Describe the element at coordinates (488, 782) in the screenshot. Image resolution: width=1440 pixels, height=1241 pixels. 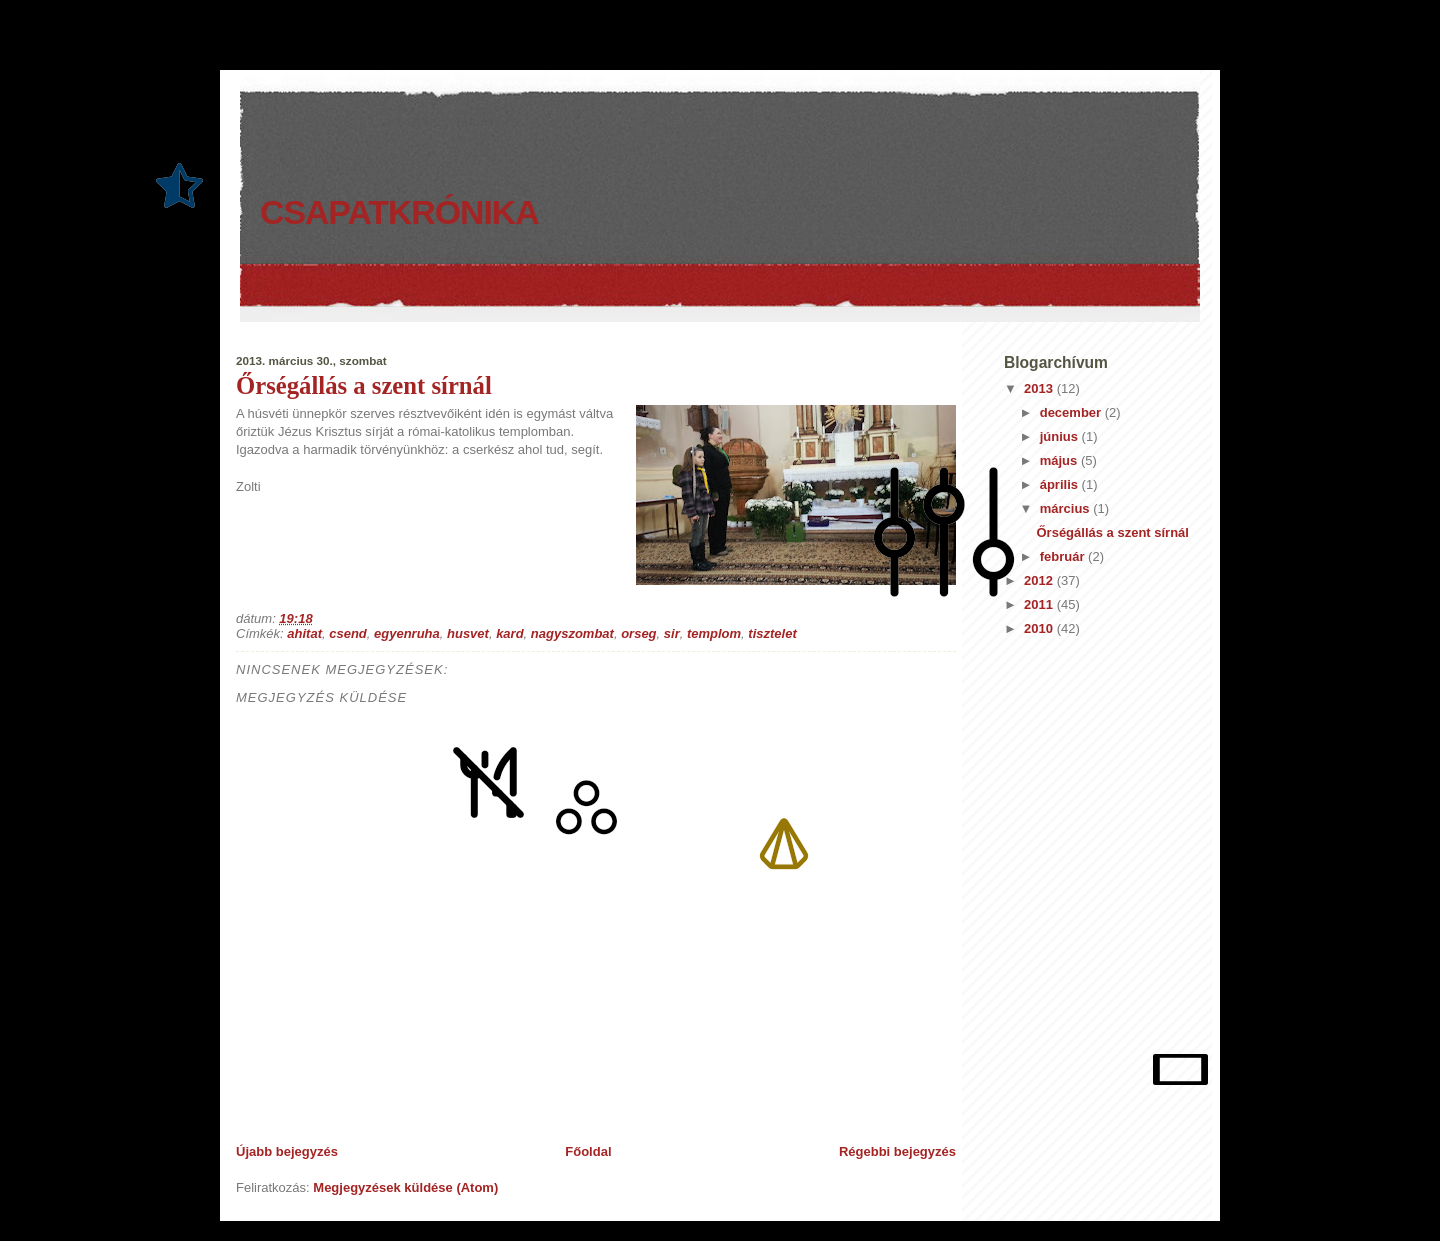
I see `kitchen tools unavailable or disabled` at that location.